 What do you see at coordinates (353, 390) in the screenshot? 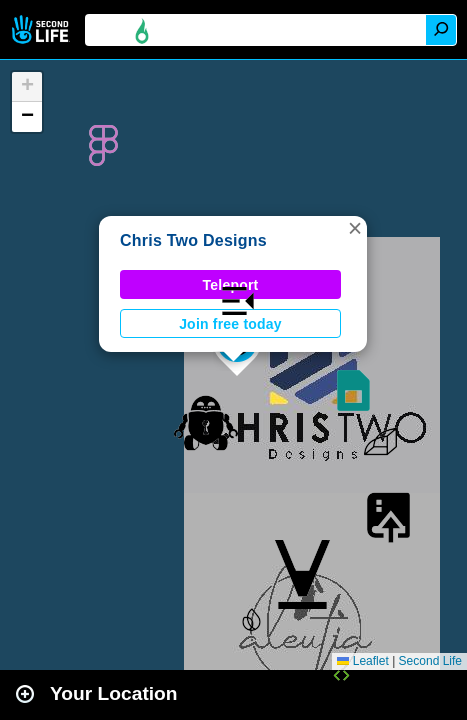
I see `view SIM card information` at bounding box center [353, 390].